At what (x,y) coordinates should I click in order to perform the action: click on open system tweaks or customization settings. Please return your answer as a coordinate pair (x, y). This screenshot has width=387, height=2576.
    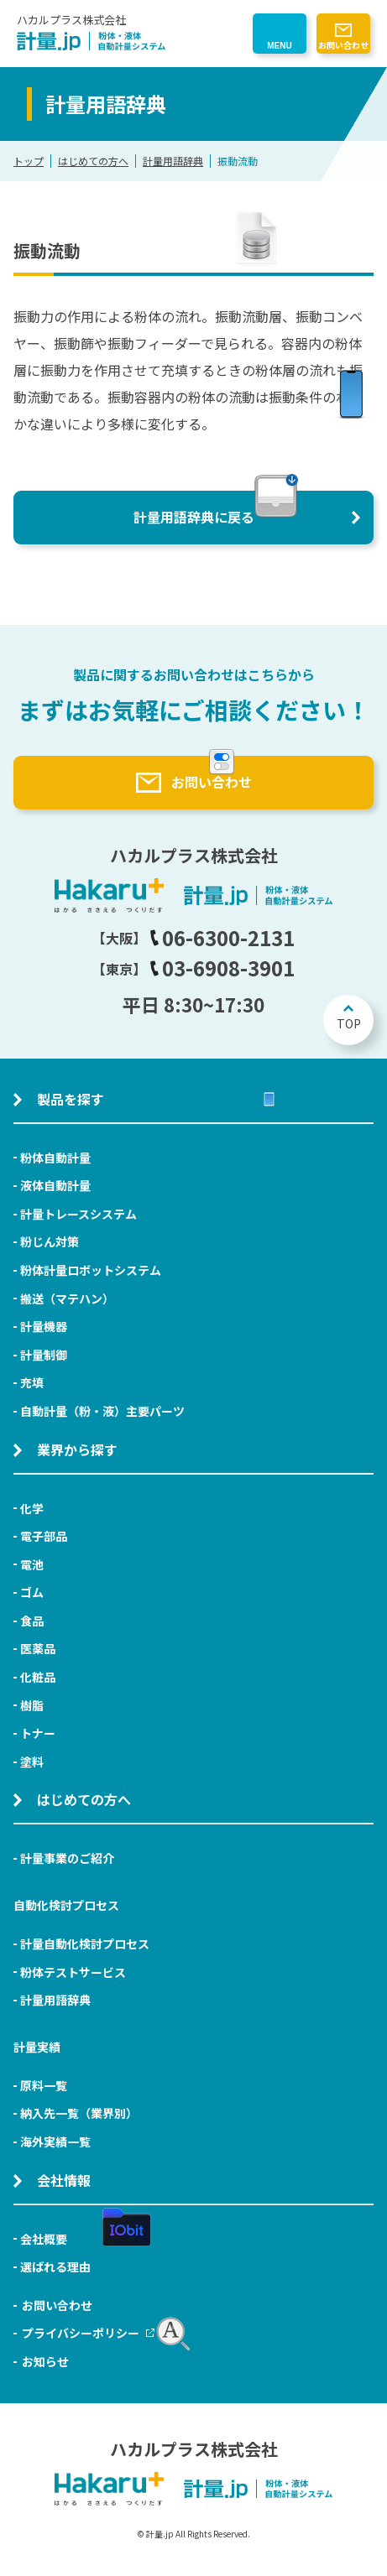
    Looking at the image, I should click on (222, 762).